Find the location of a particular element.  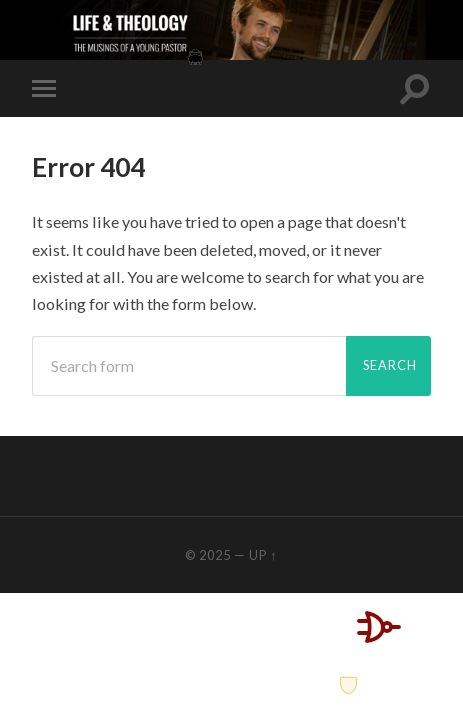

access security or privacy settings is located at coordinates (348, 684).